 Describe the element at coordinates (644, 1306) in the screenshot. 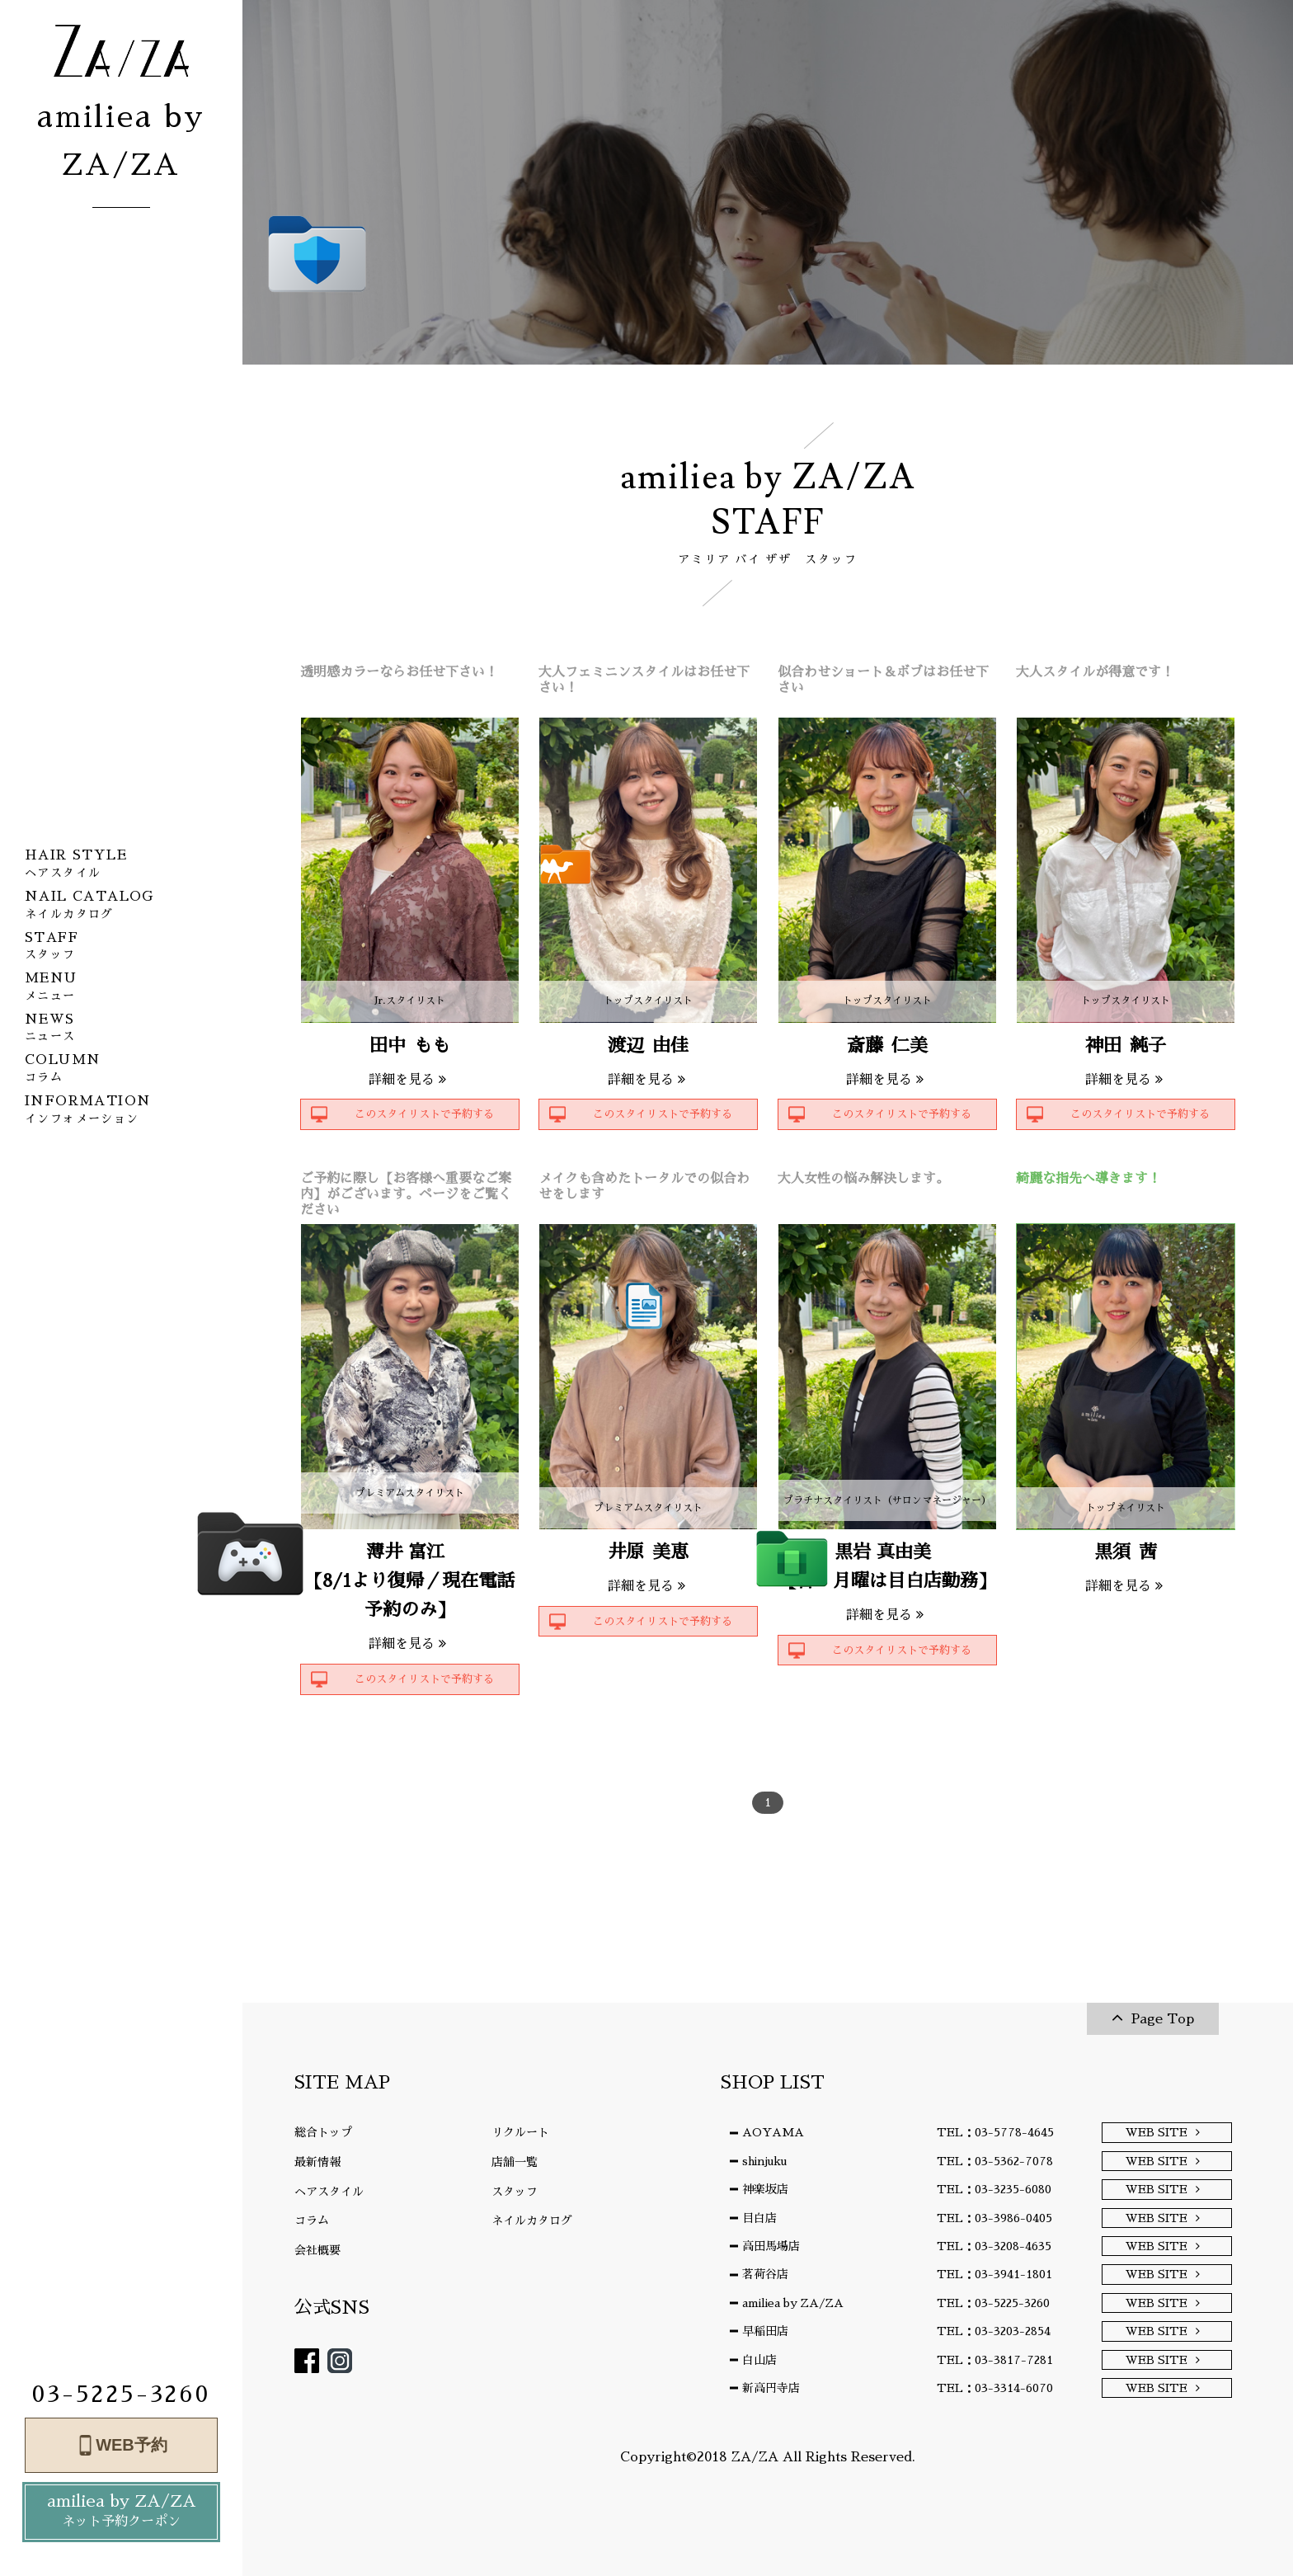

I see `open a libreoffice writer document` at that location.